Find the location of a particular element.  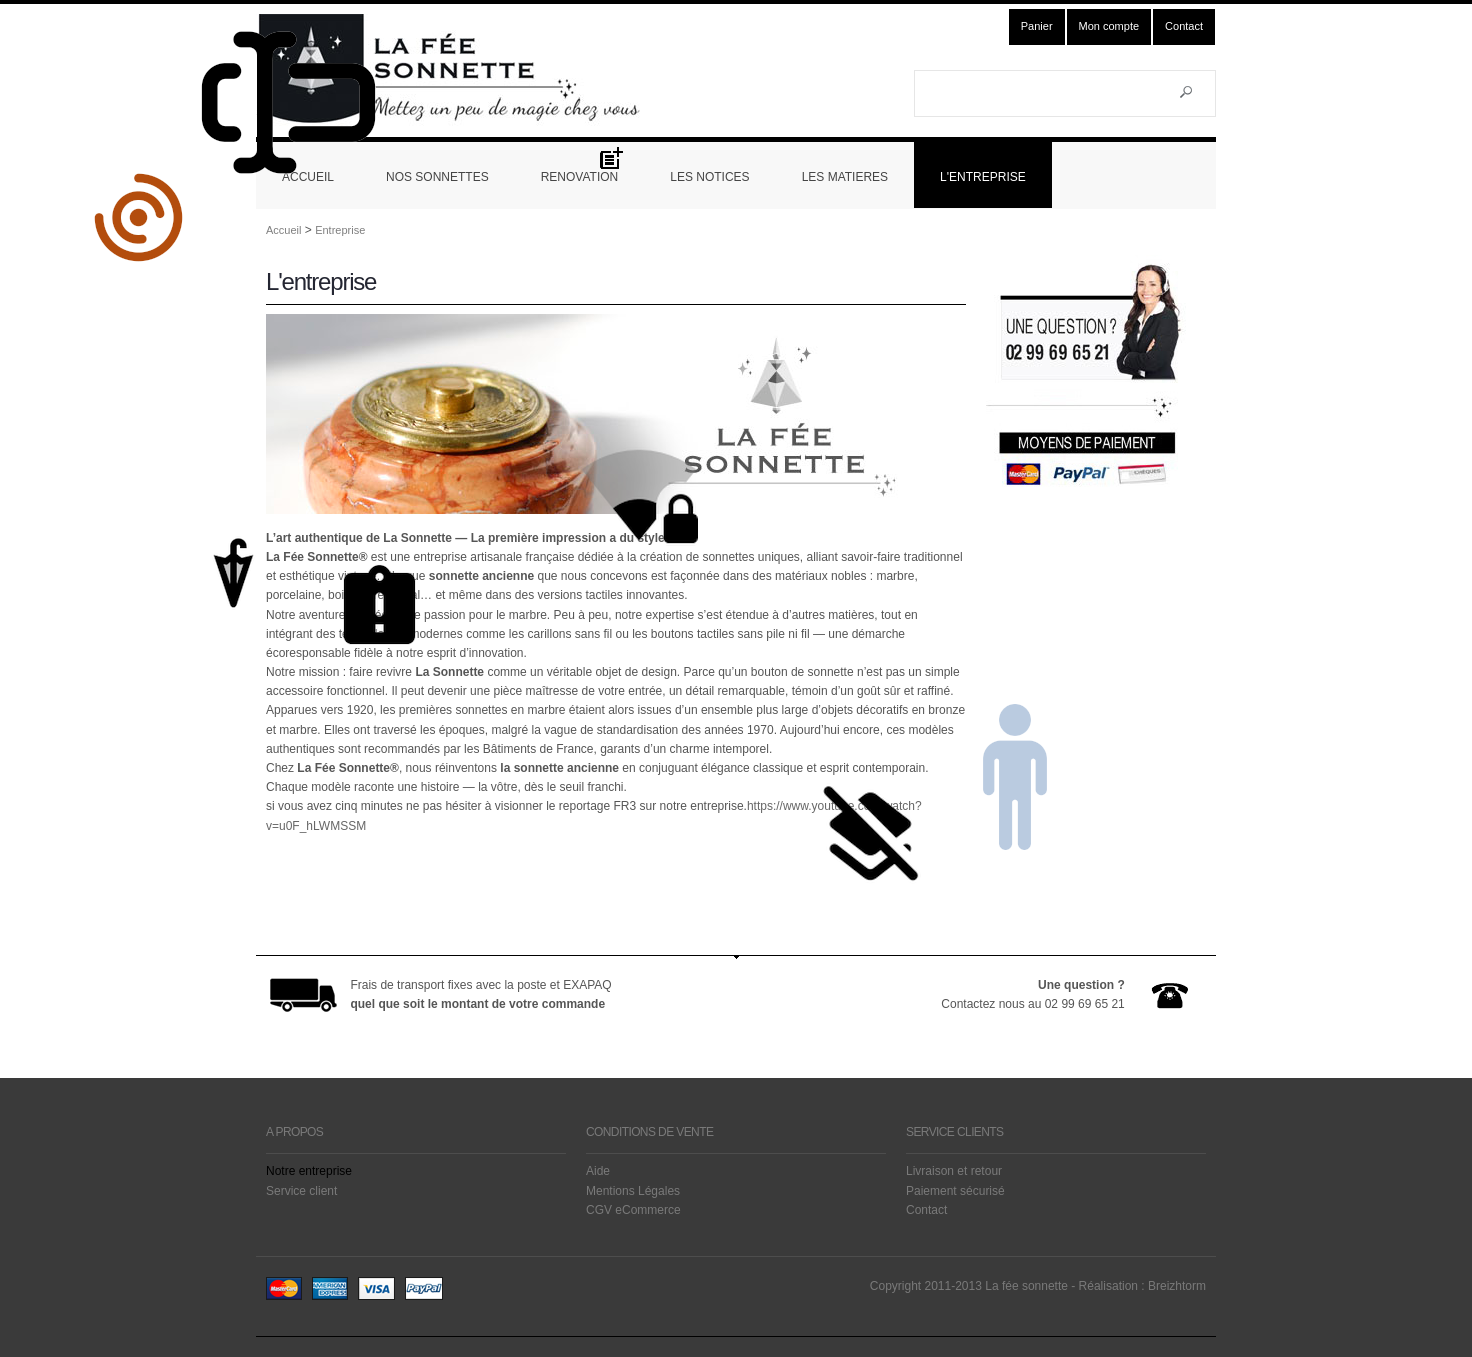

create a new post or document is located at coordinates (611, 159).